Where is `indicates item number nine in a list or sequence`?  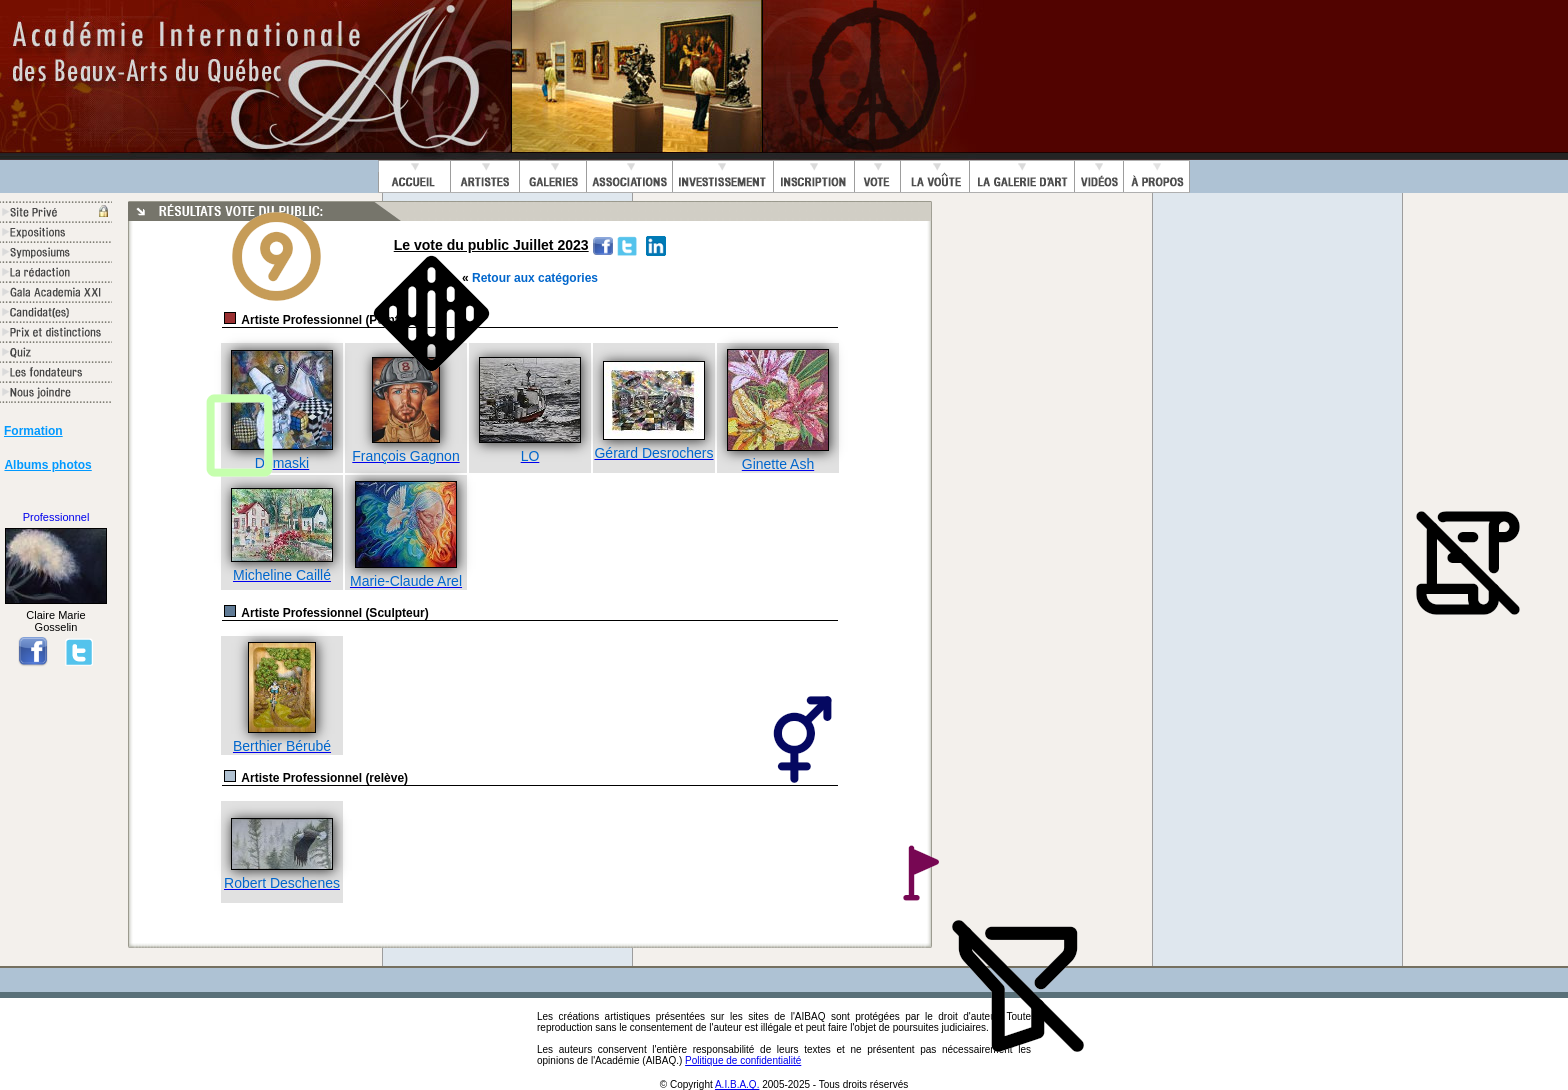 indicates item number nine in a list or sequence is located at coordinates (276, 256).